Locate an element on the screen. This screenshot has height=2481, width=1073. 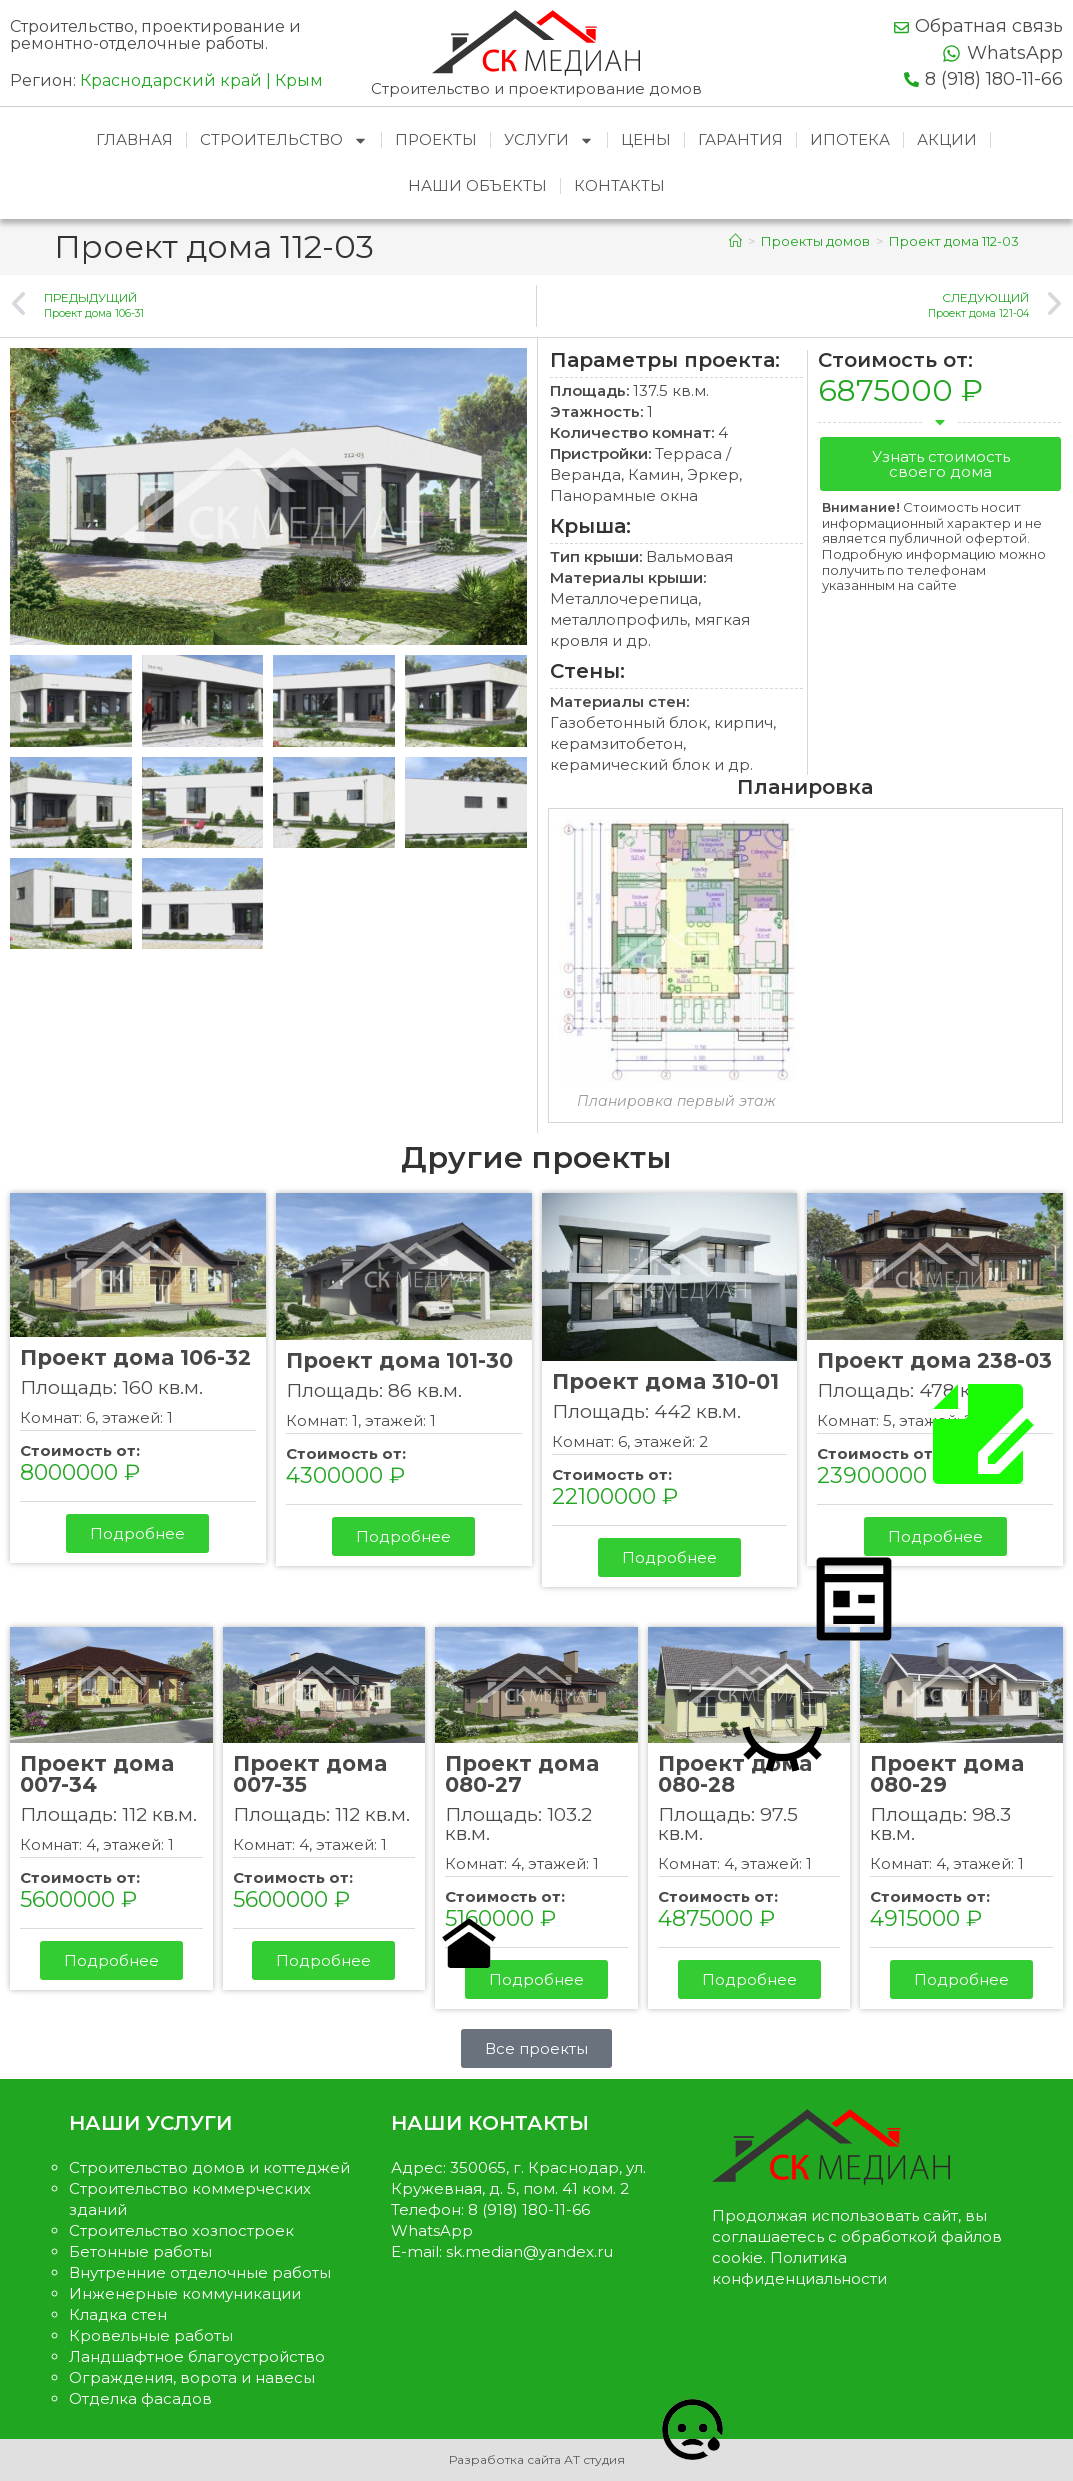
indicate a sad or negative reaction is located at coordinates (692, 2429).